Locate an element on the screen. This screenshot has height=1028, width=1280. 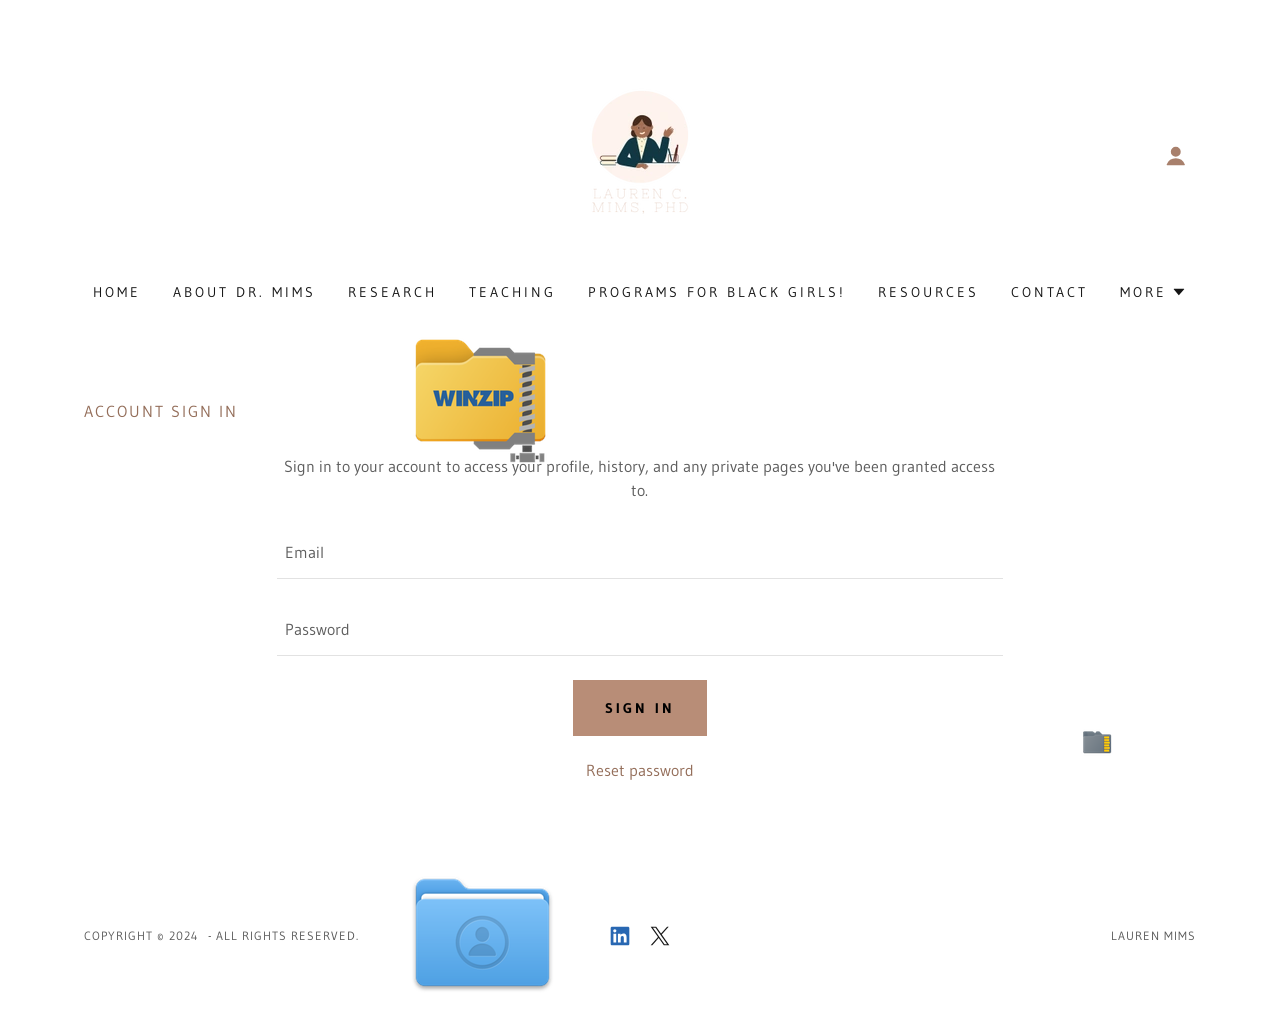
access the users folder on your mac is located at coordinates (482, 932).